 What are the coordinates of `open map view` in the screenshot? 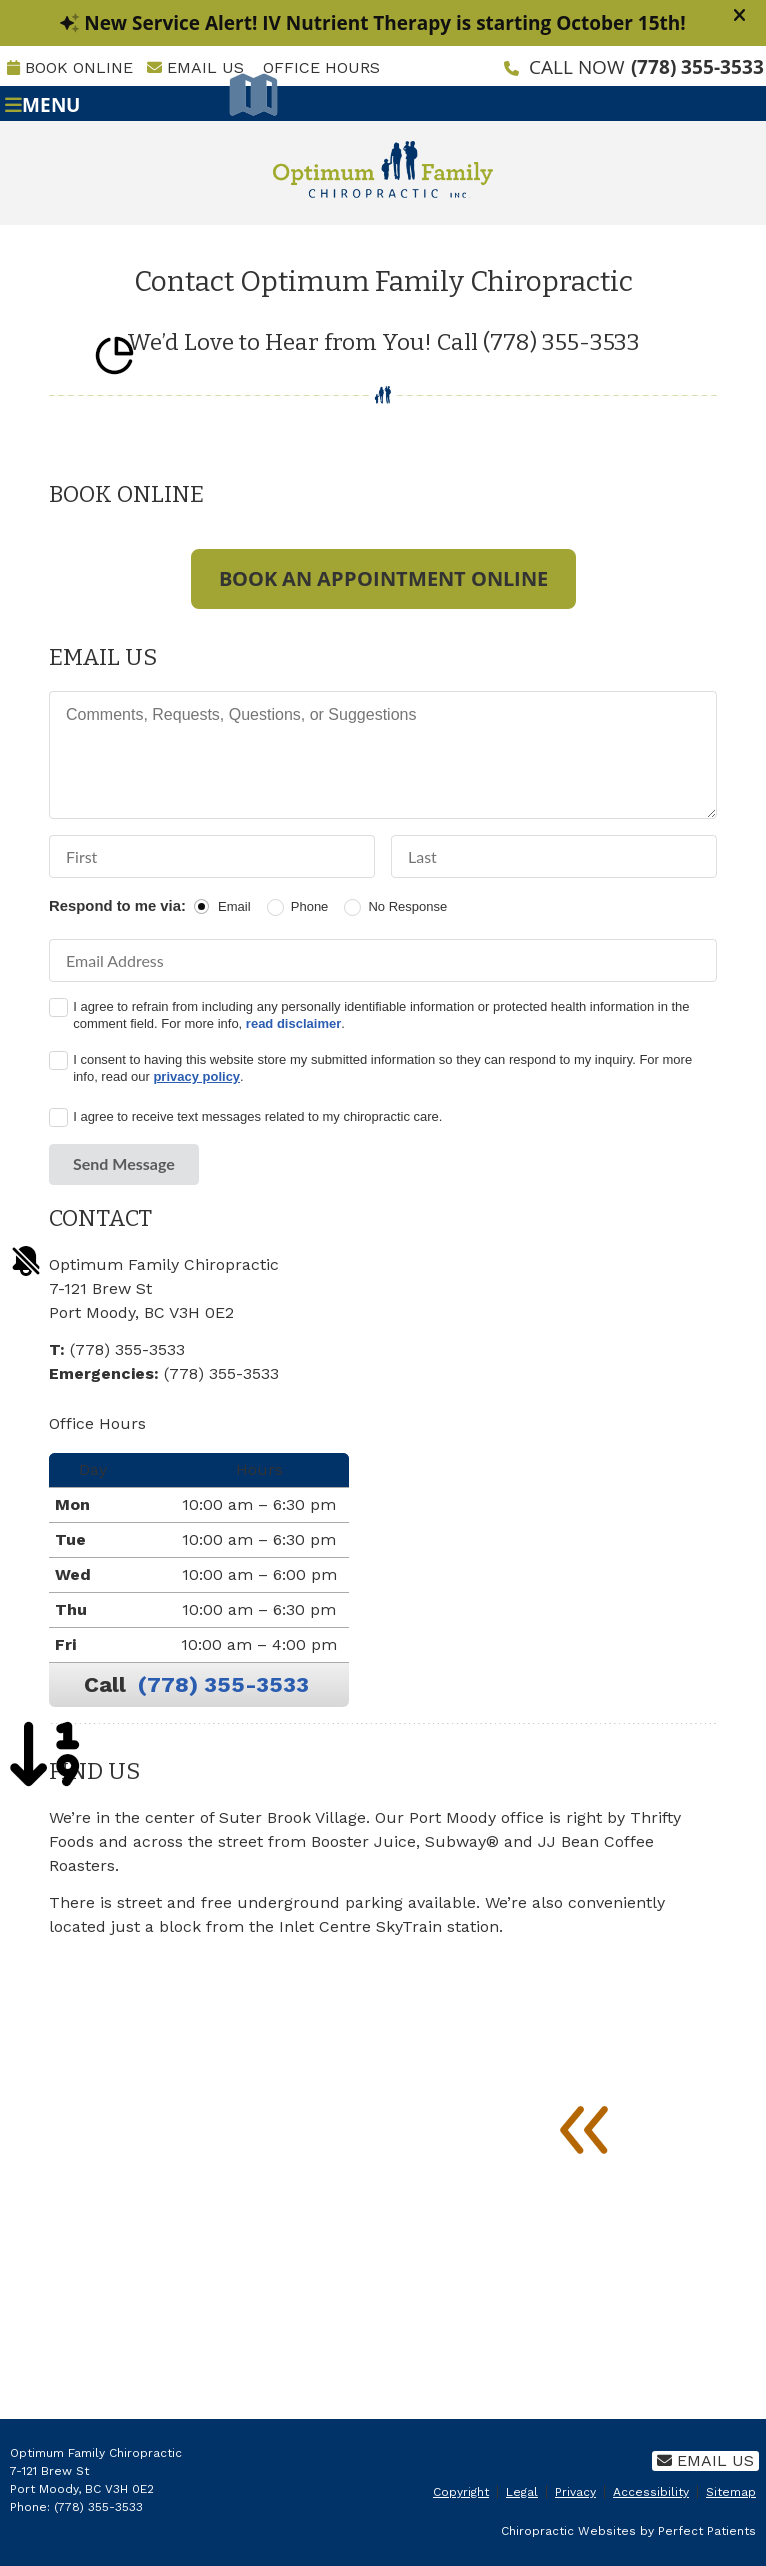 It's located at (253, 94).